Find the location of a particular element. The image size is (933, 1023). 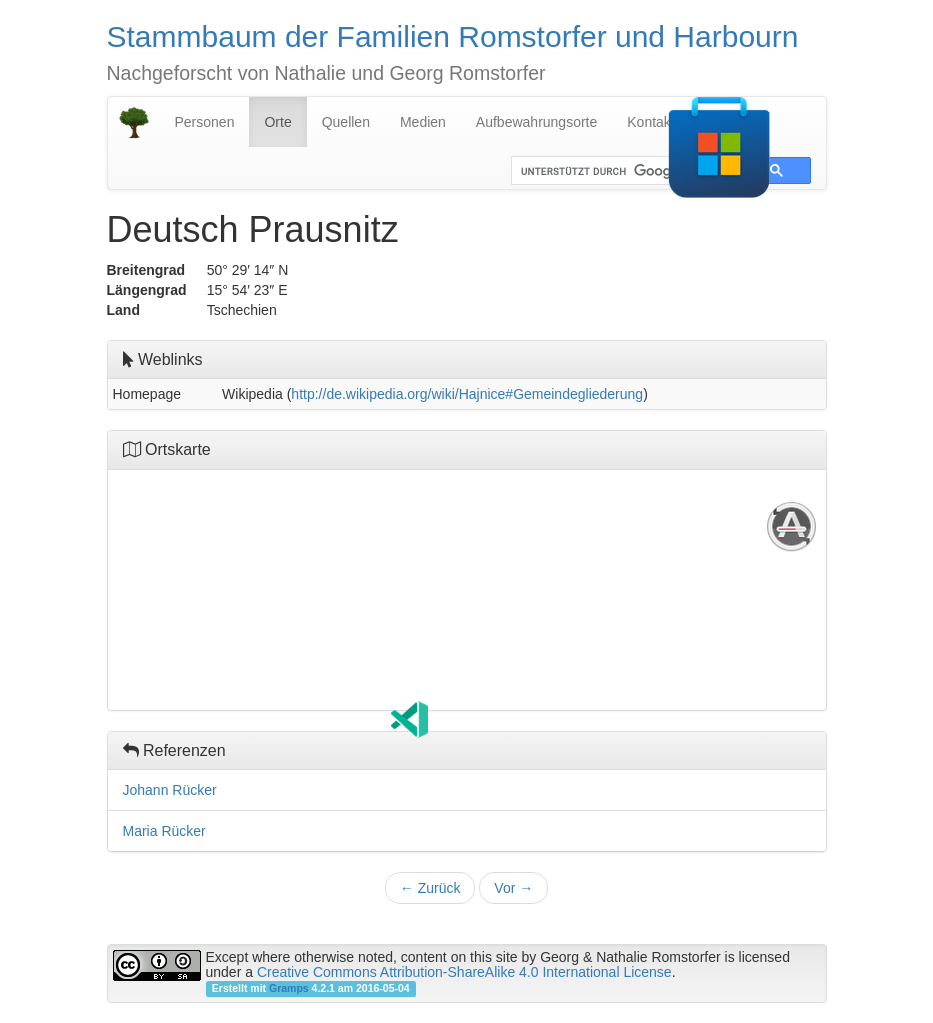

open the Microsoft Store app is located at coordinates (719, 149).